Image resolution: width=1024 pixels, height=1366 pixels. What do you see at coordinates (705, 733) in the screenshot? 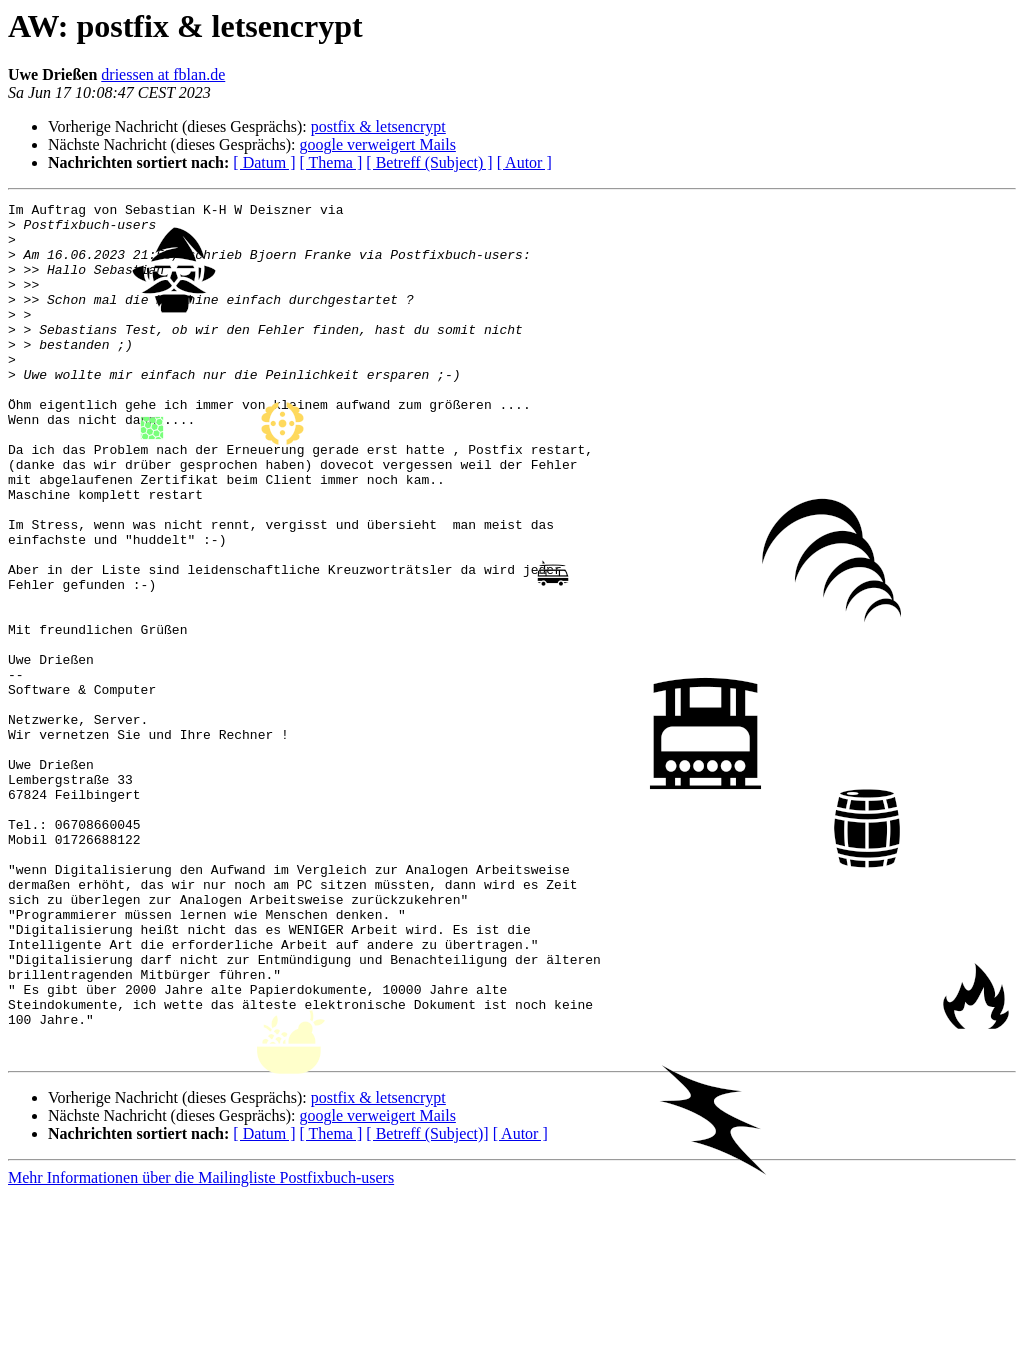
I see `access public transit or tram services` at bounding box center [705, 733].